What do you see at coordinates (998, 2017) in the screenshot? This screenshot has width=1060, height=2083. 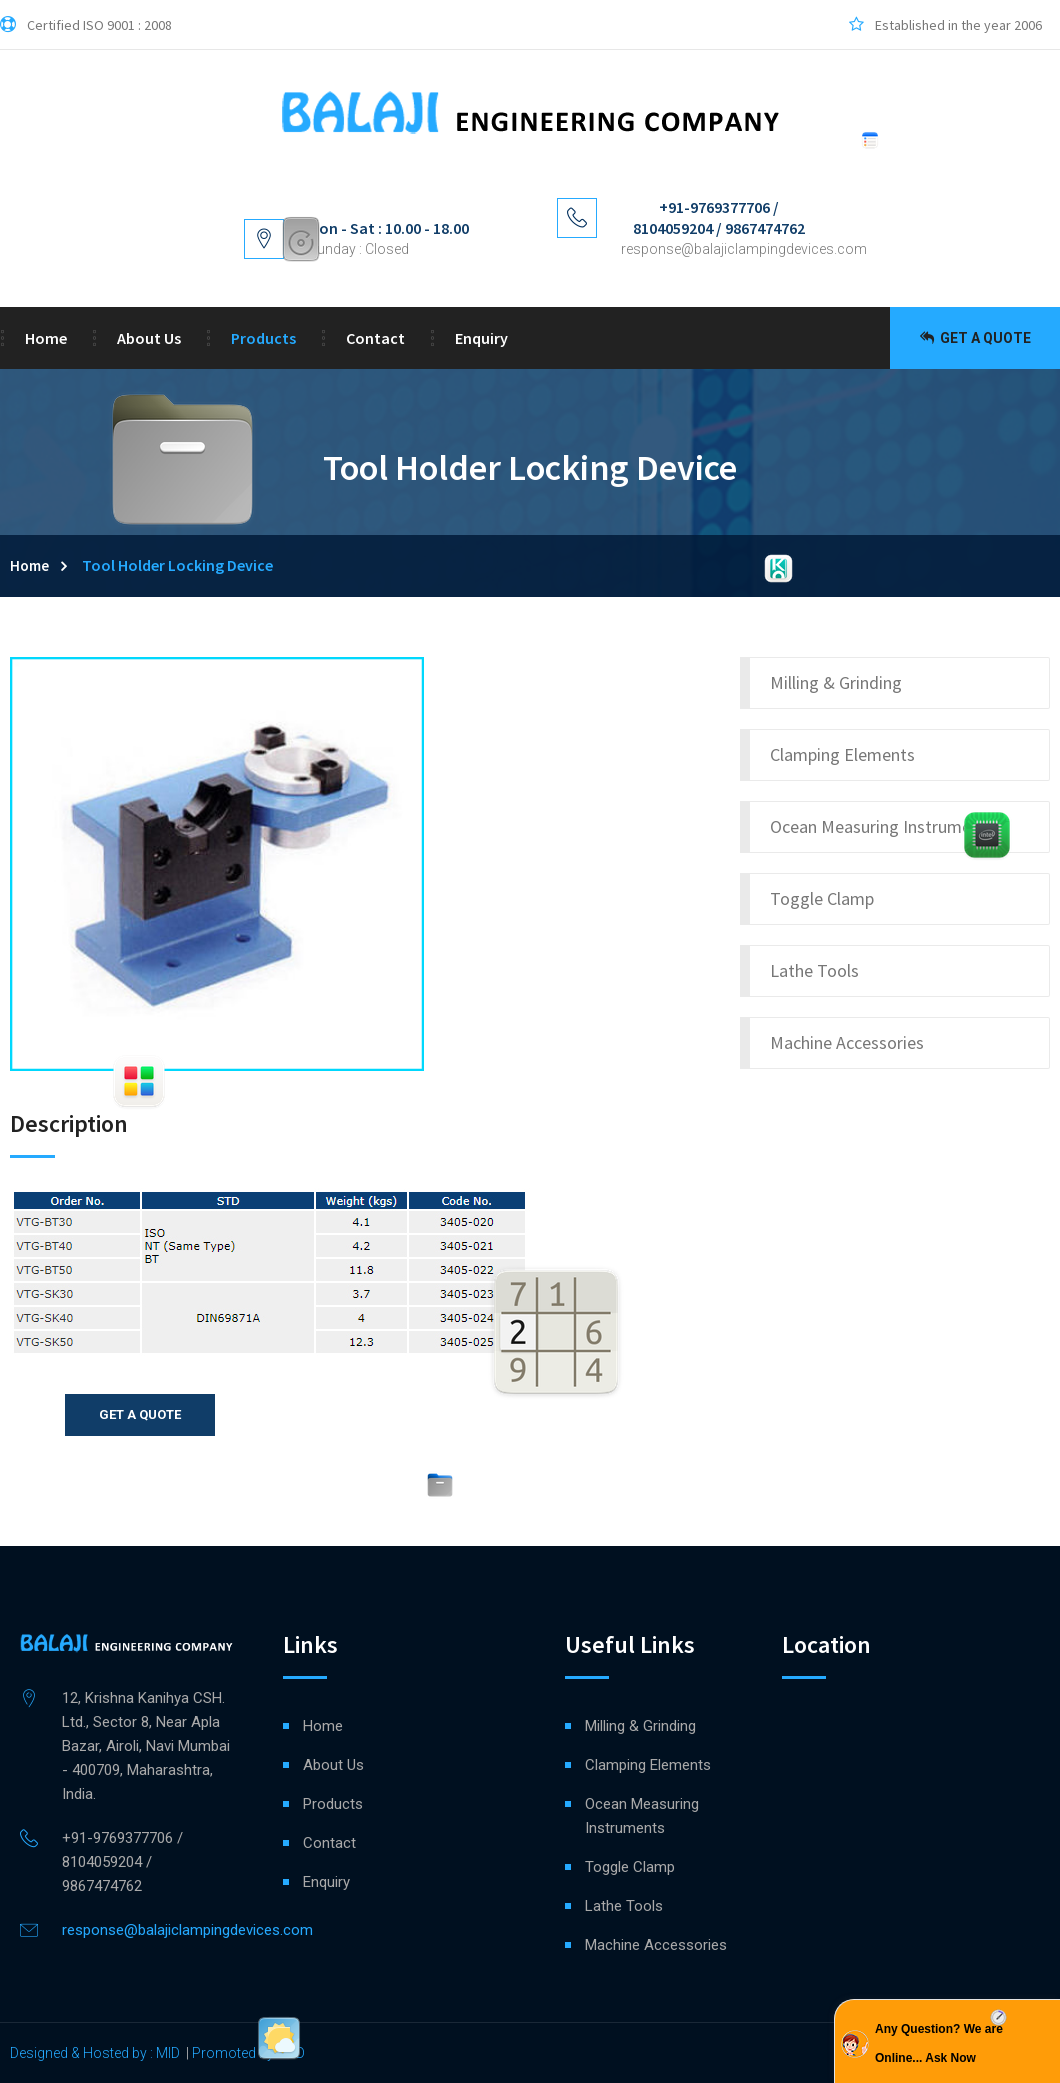 I see `open sysprof system profiler` at bounding box center [998, 2017].